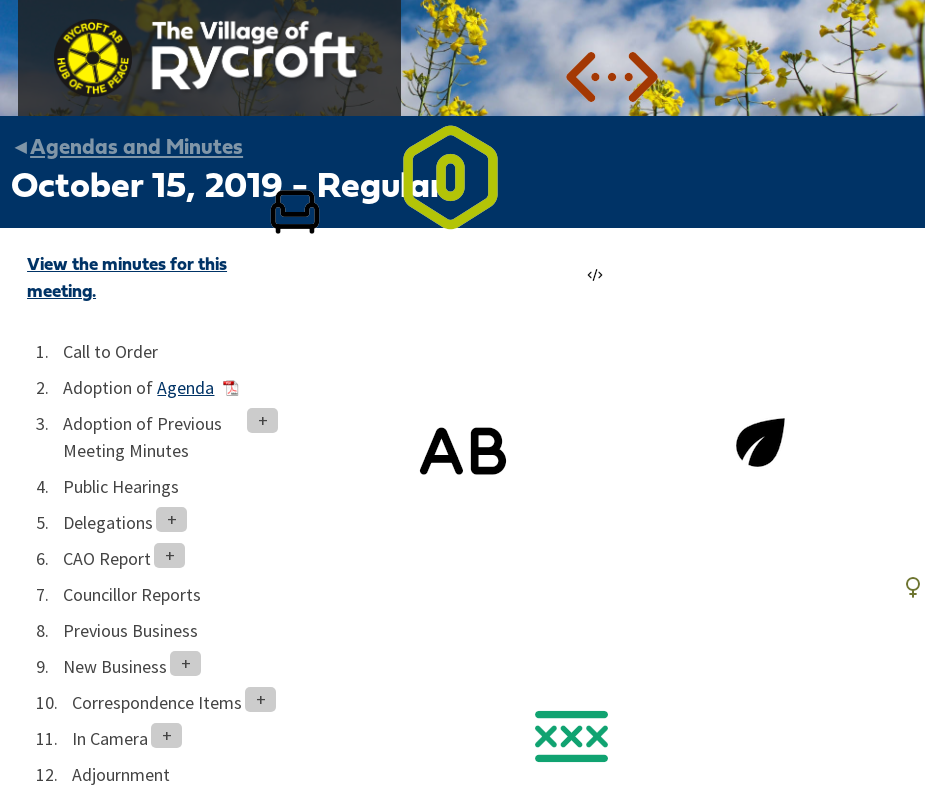 The image size is (925, 789). Describe the element at coordinates (760, 442) in the screenshot. I see `enable eco-friendly or power-saving mode` at that location.